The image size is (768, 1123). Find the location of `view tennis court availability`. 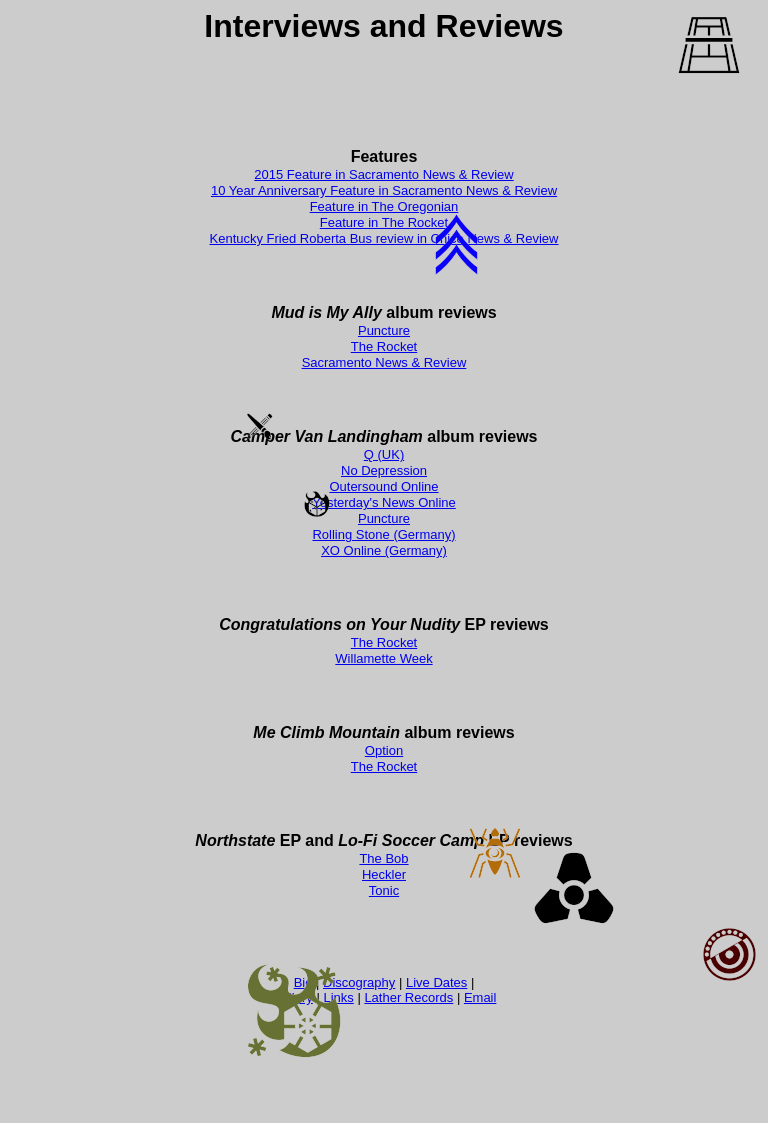

view tennis court availability is located at coordinates (709, 43).